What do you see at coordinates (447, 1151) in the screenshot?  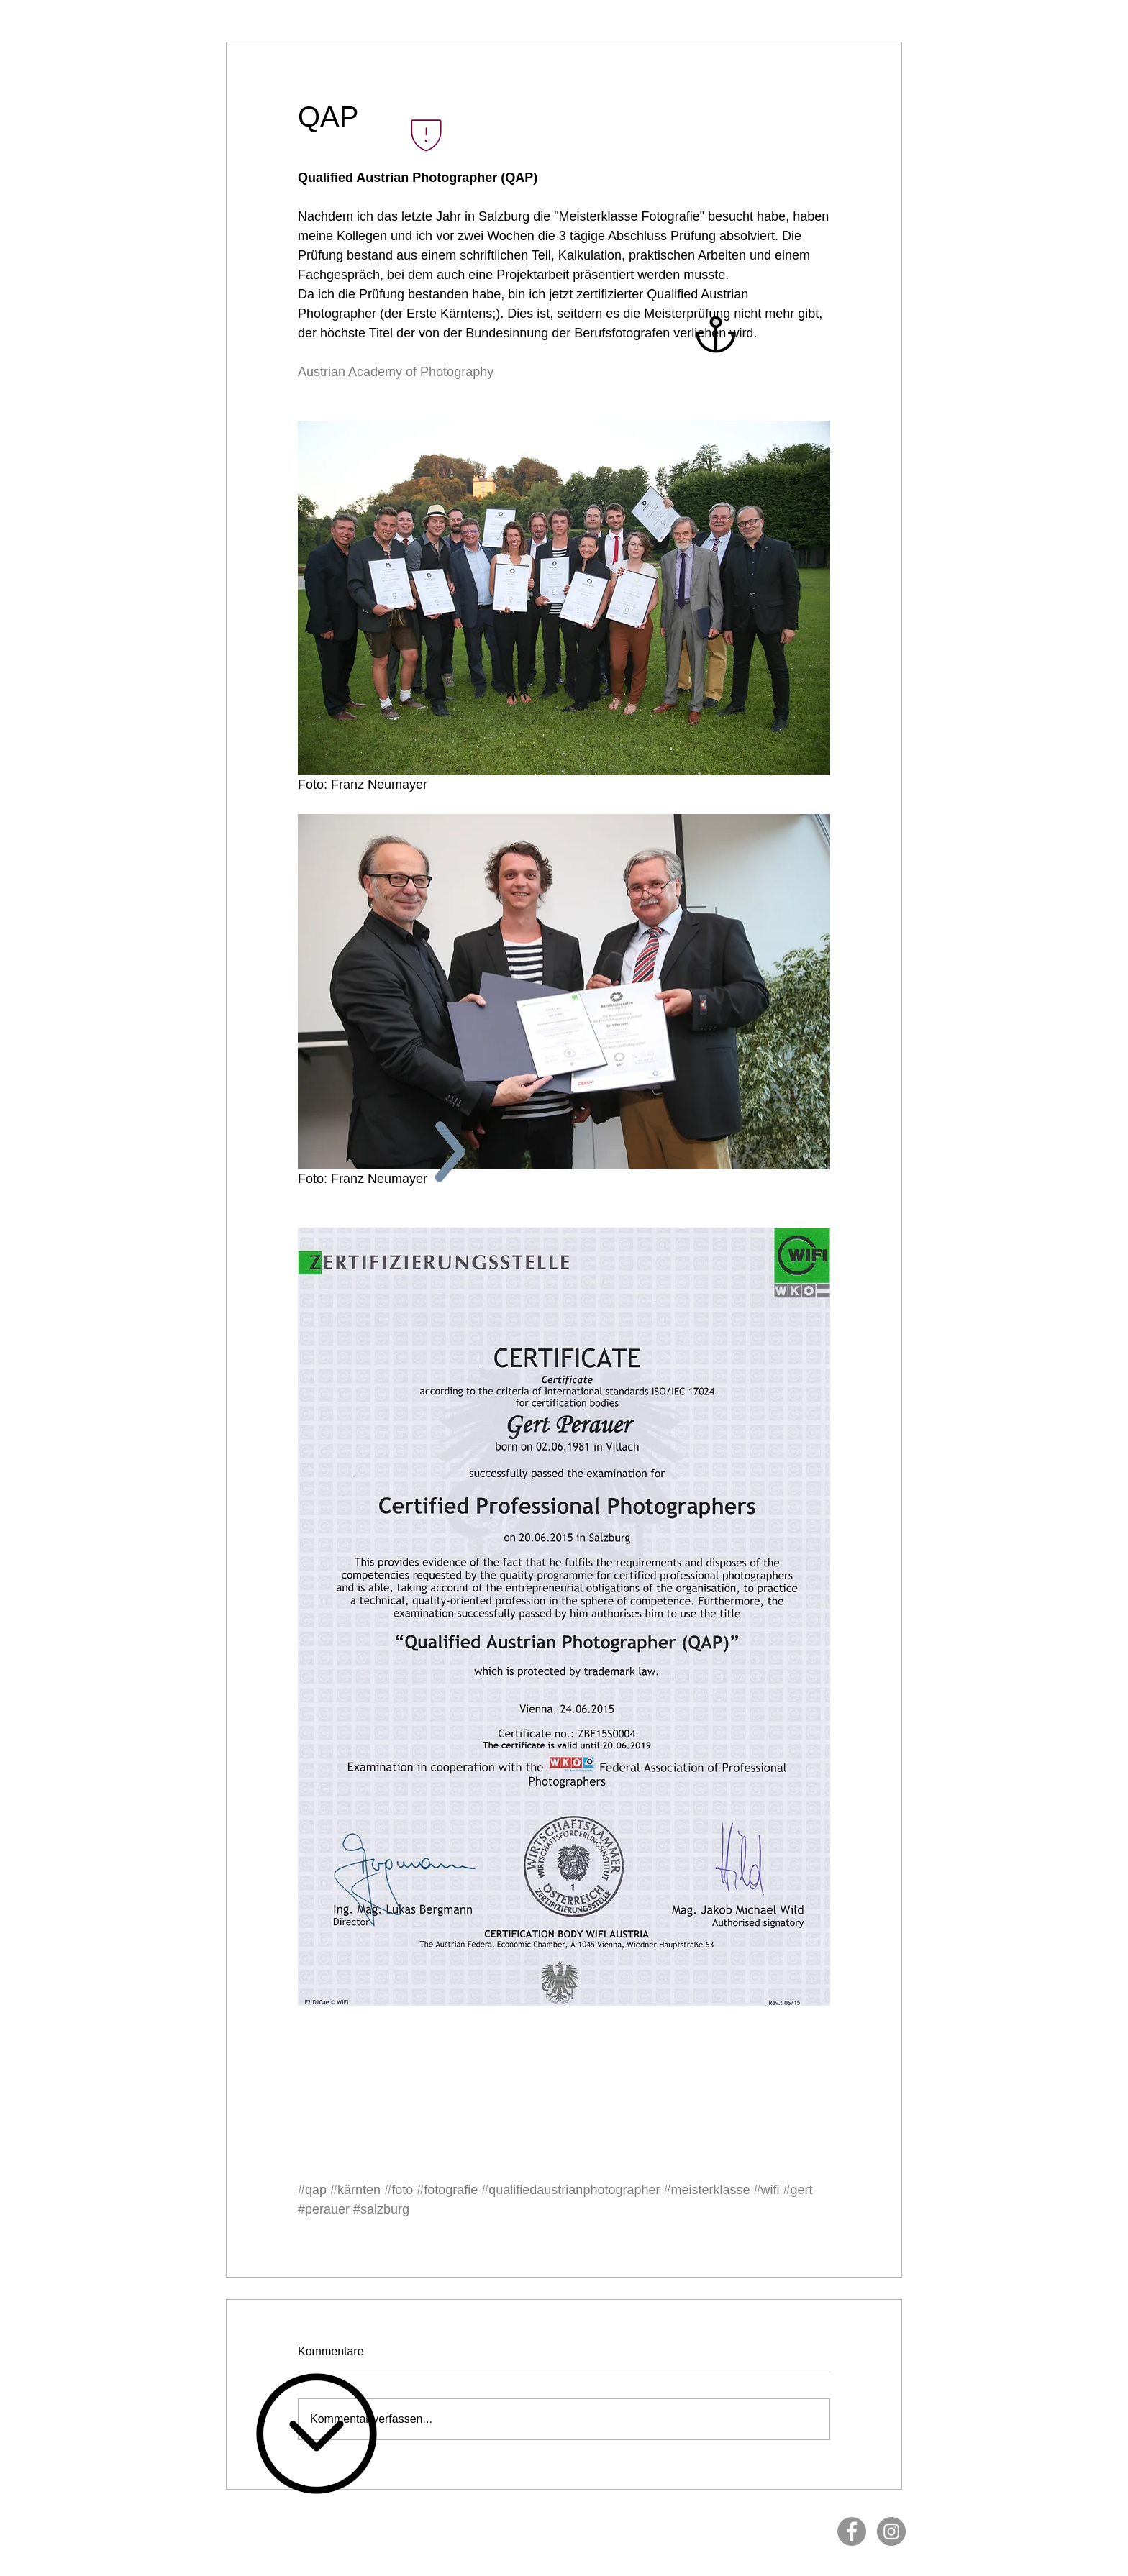 I see `navigate to the next item or screen` at bounding box center [447, 1151].